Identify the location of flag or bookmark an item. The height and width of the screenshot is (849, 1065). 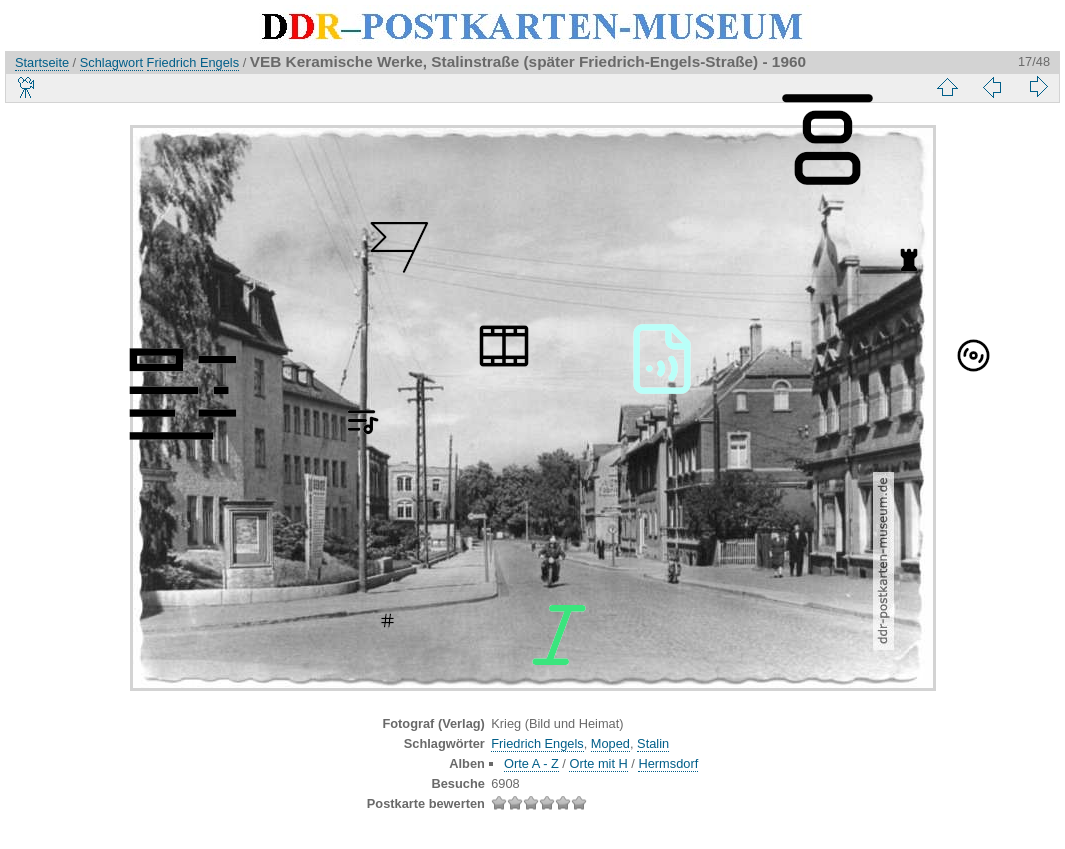
(397, 244).